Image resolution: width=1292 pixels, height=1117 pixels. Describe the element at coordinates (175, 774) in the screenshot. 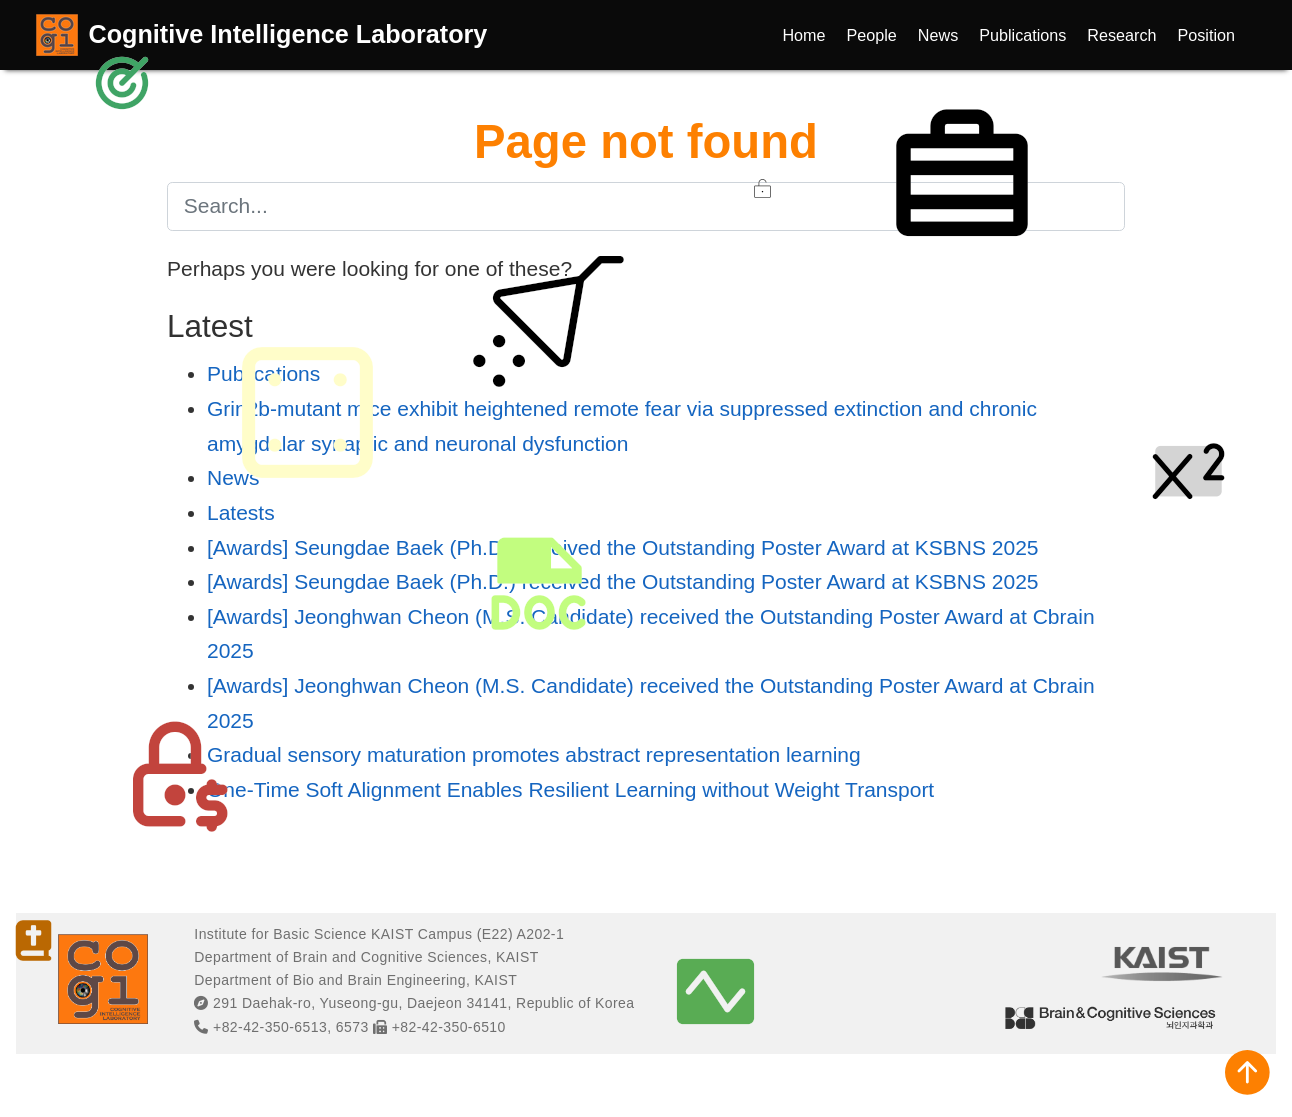

I see `secure payment or transaction` at that location.